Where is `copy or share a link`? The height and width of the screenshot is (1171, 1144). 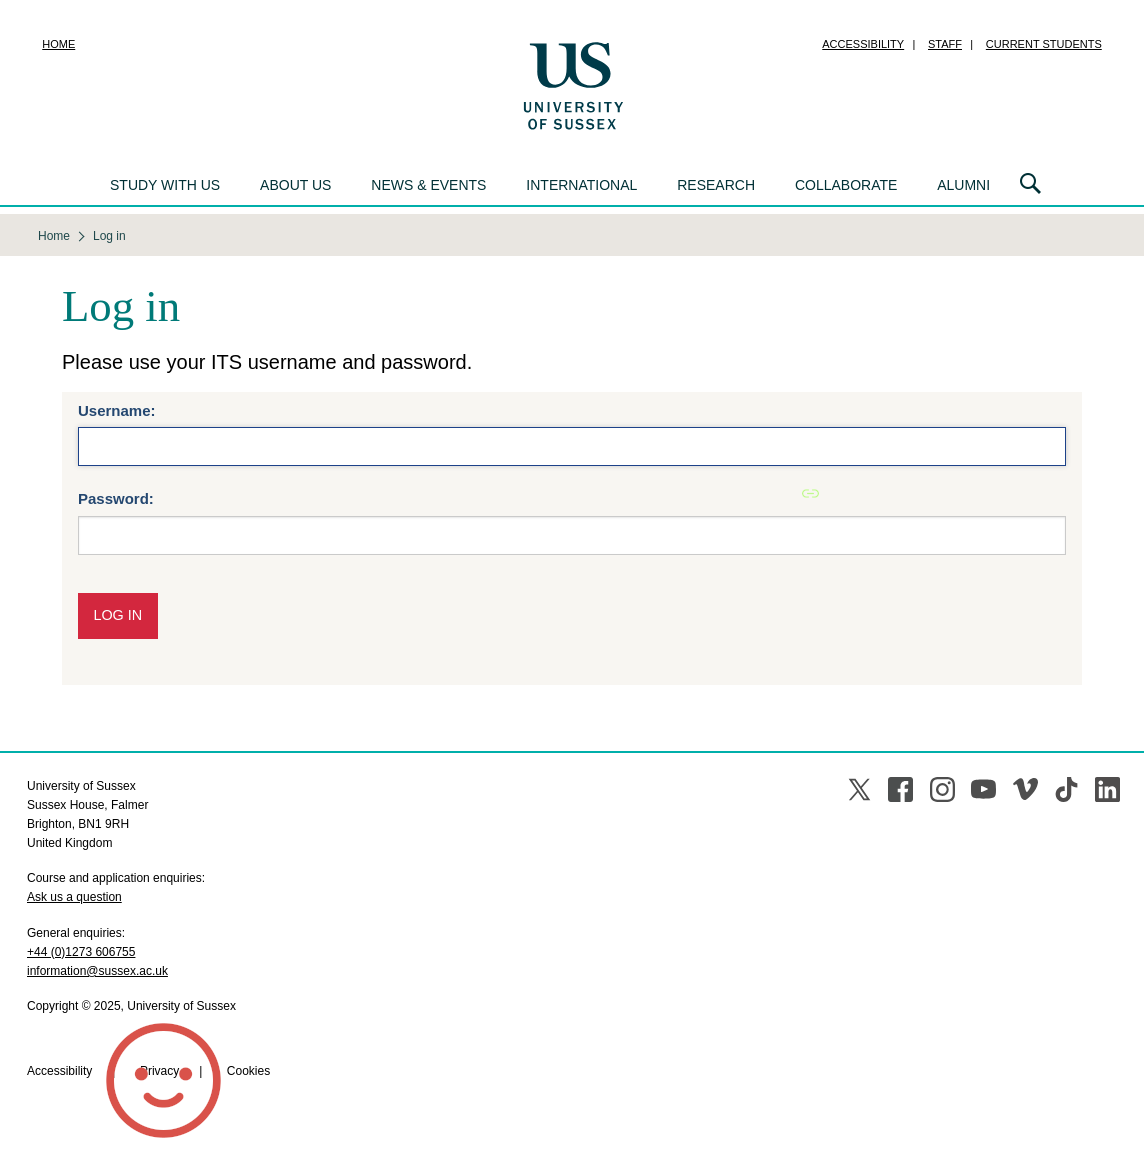 copy or share a link is located at coordinates (810, 493).